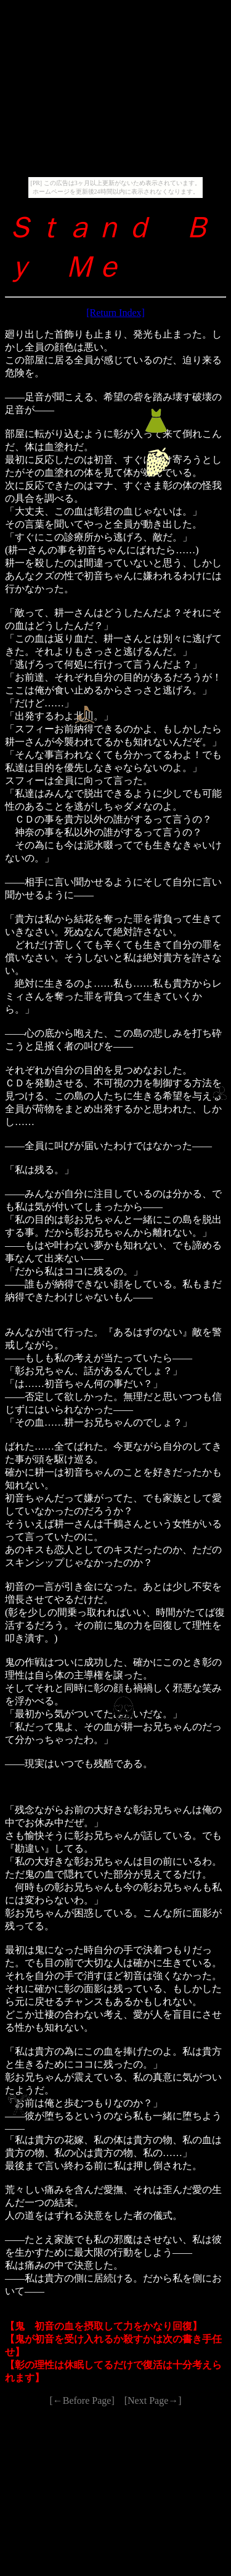 The image size is (231, 2576). I want to click on access boat or marine vehicle settings, so click(220, 1093).